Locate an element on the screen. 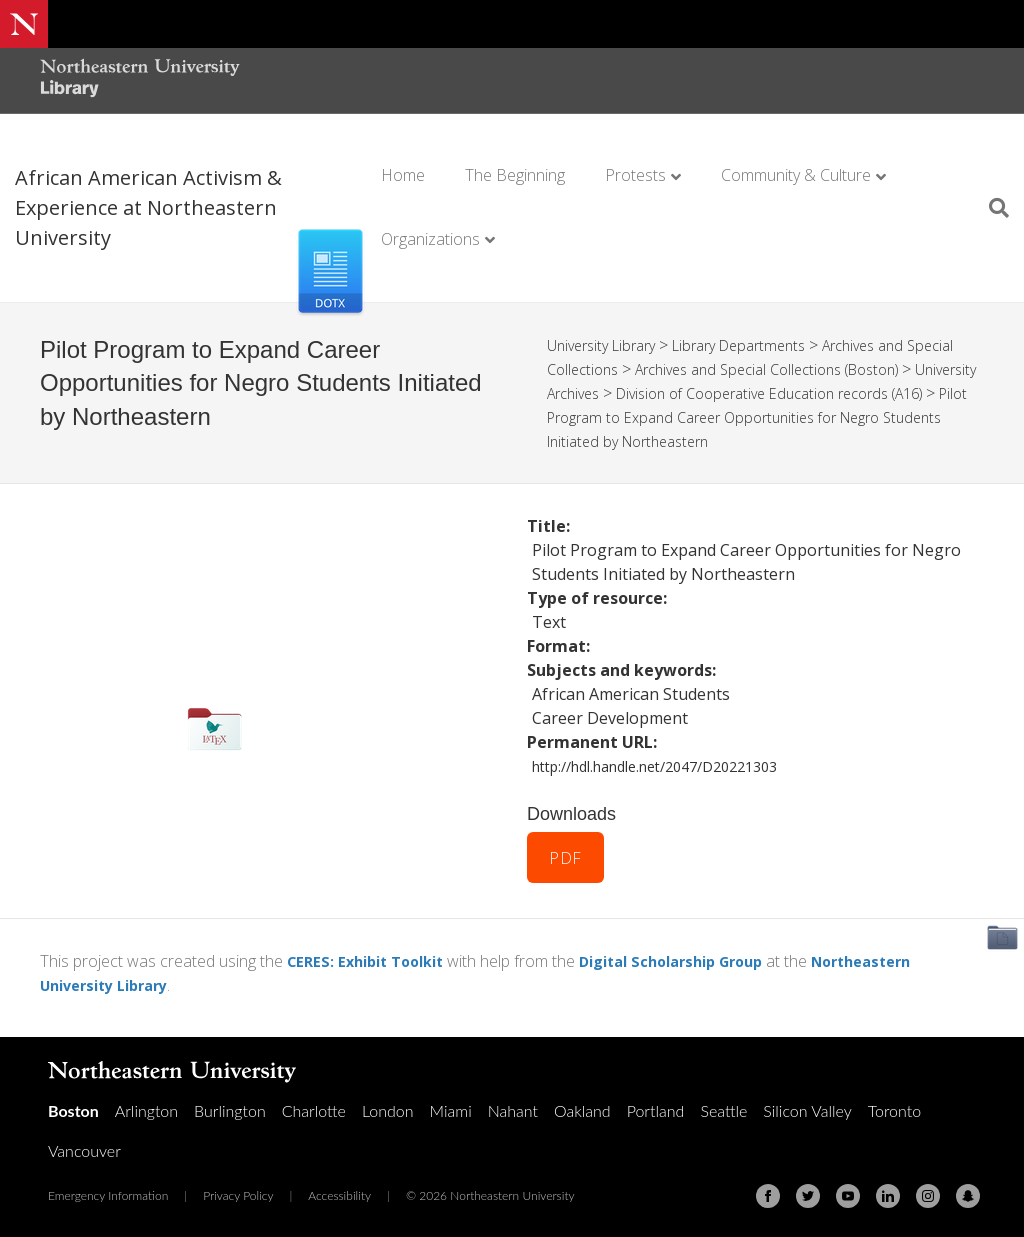 This screenshot has width=1024, height=1237. open folder containing LaTeX documents is located at coordinates (214, 730).